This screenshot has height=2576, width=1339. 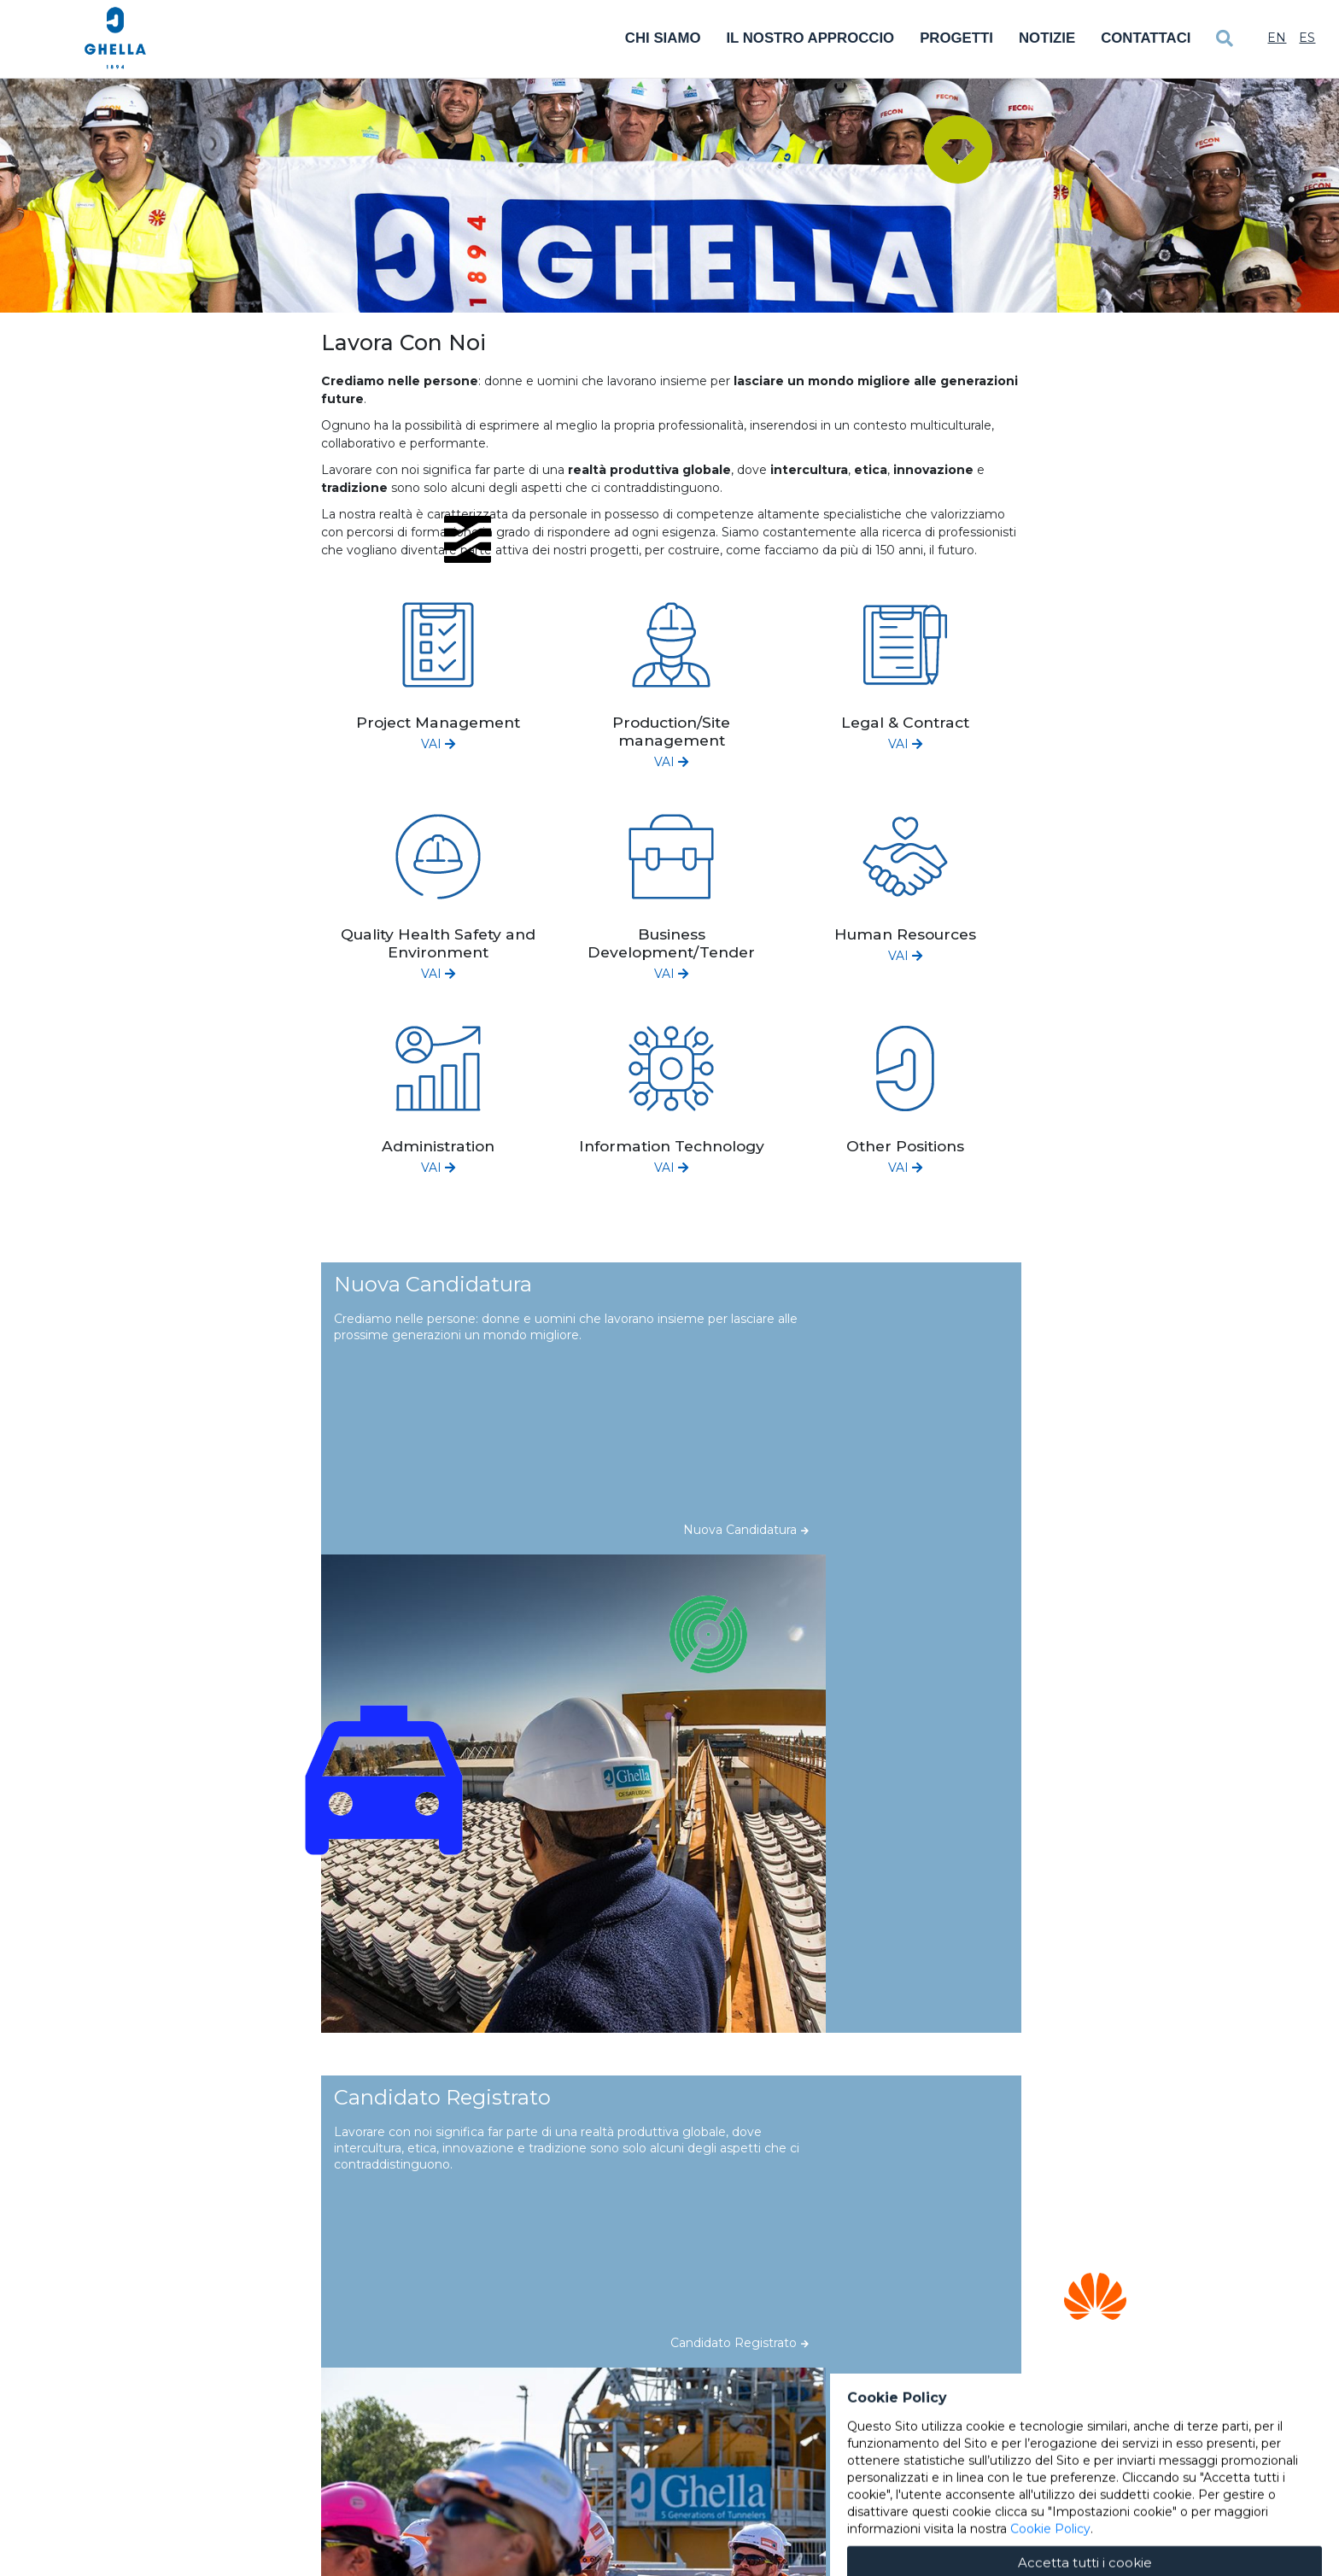 What do you see at coordinates (383, 1776) in the screenshot?
I see `request a taxi or rideshare` at bounding box center [383, 1776].